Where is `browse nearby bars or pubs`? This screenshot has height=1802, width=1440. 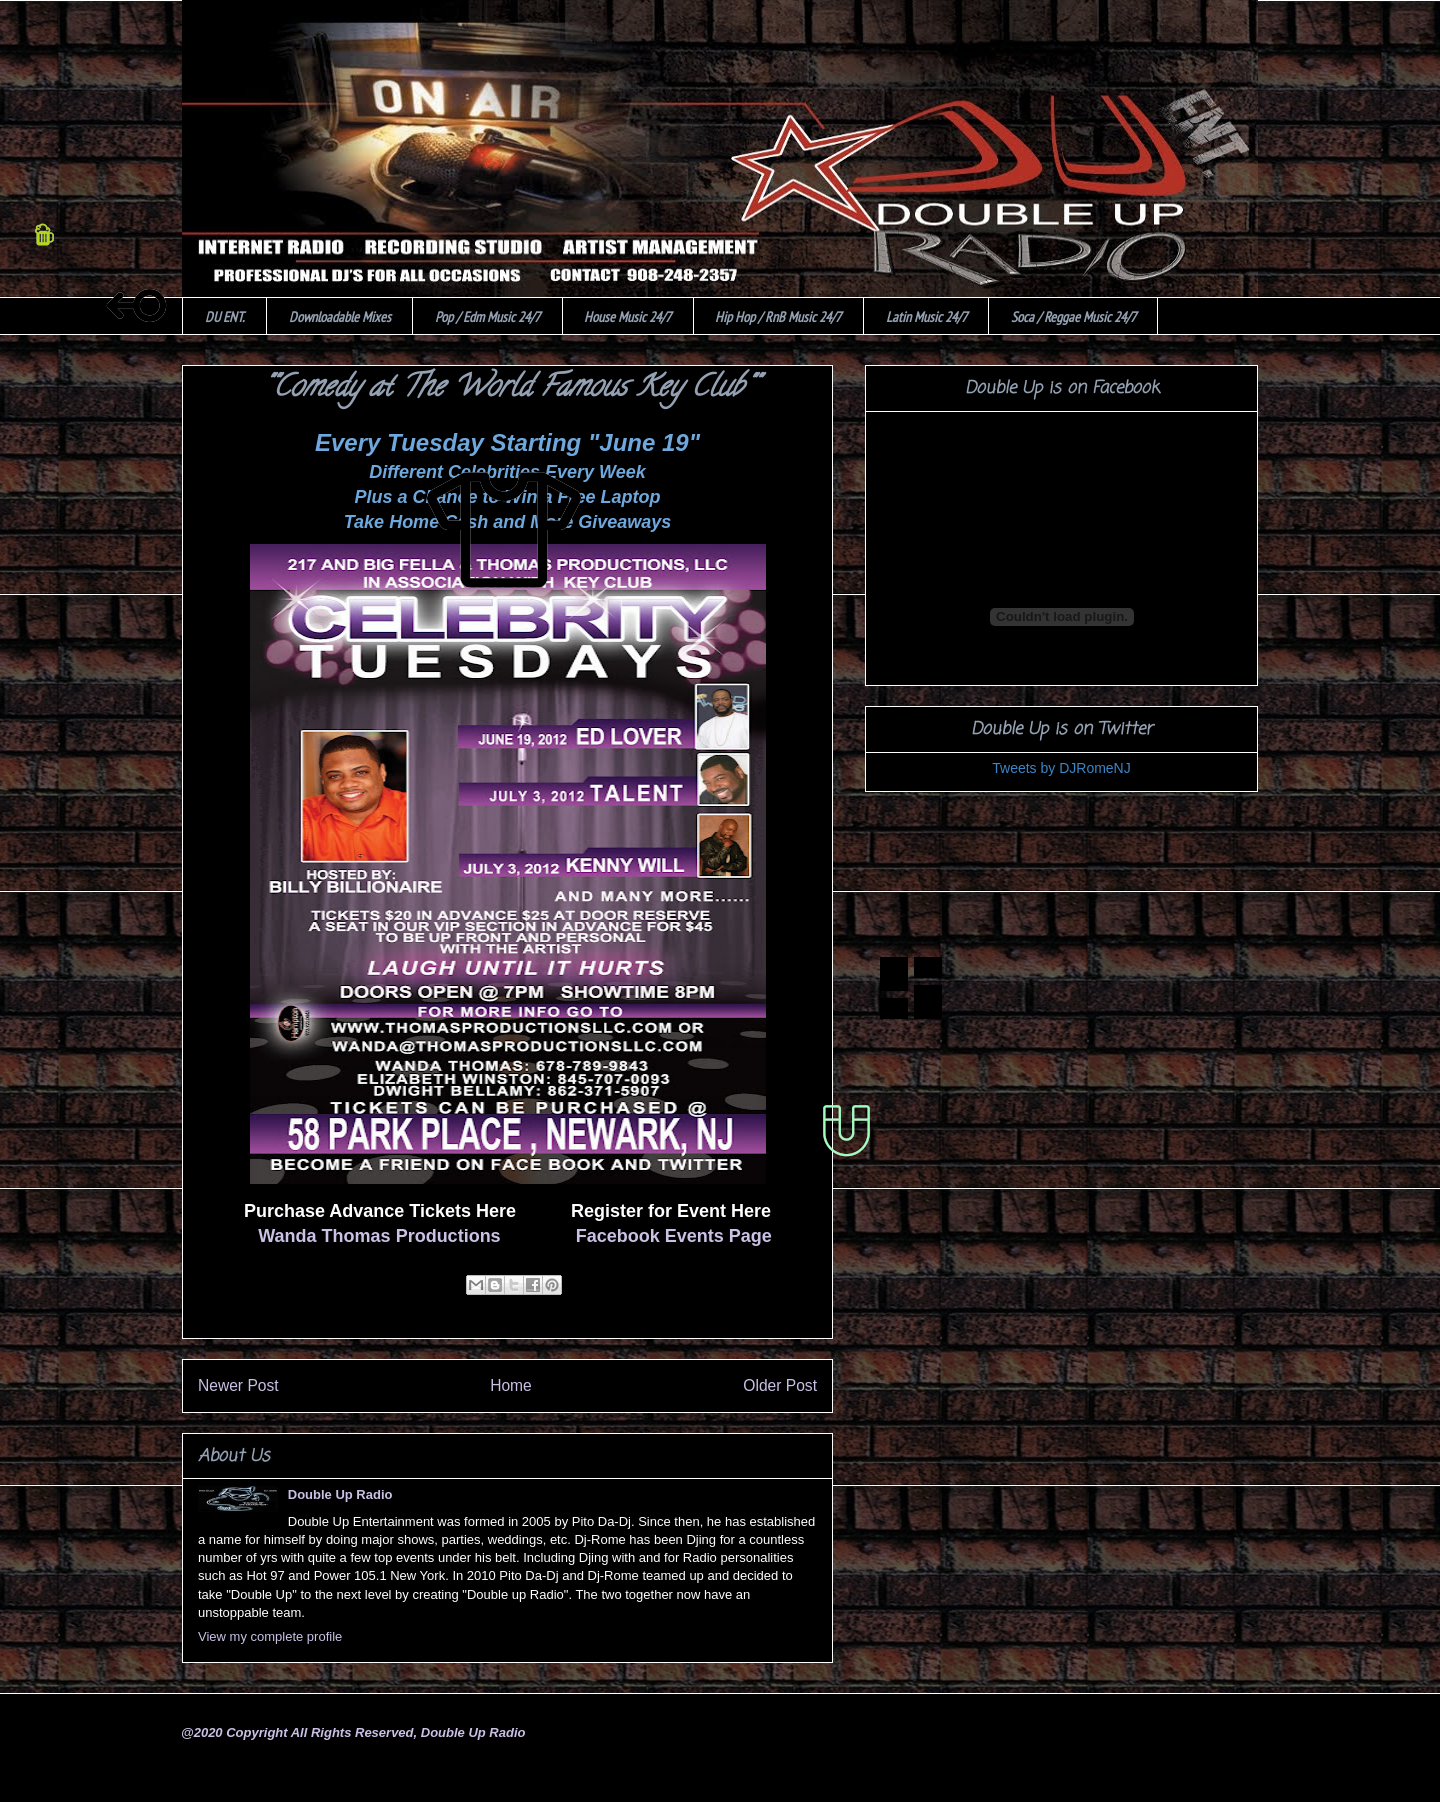 browse nearby bars or pubs is located at coordinates (44, 234).